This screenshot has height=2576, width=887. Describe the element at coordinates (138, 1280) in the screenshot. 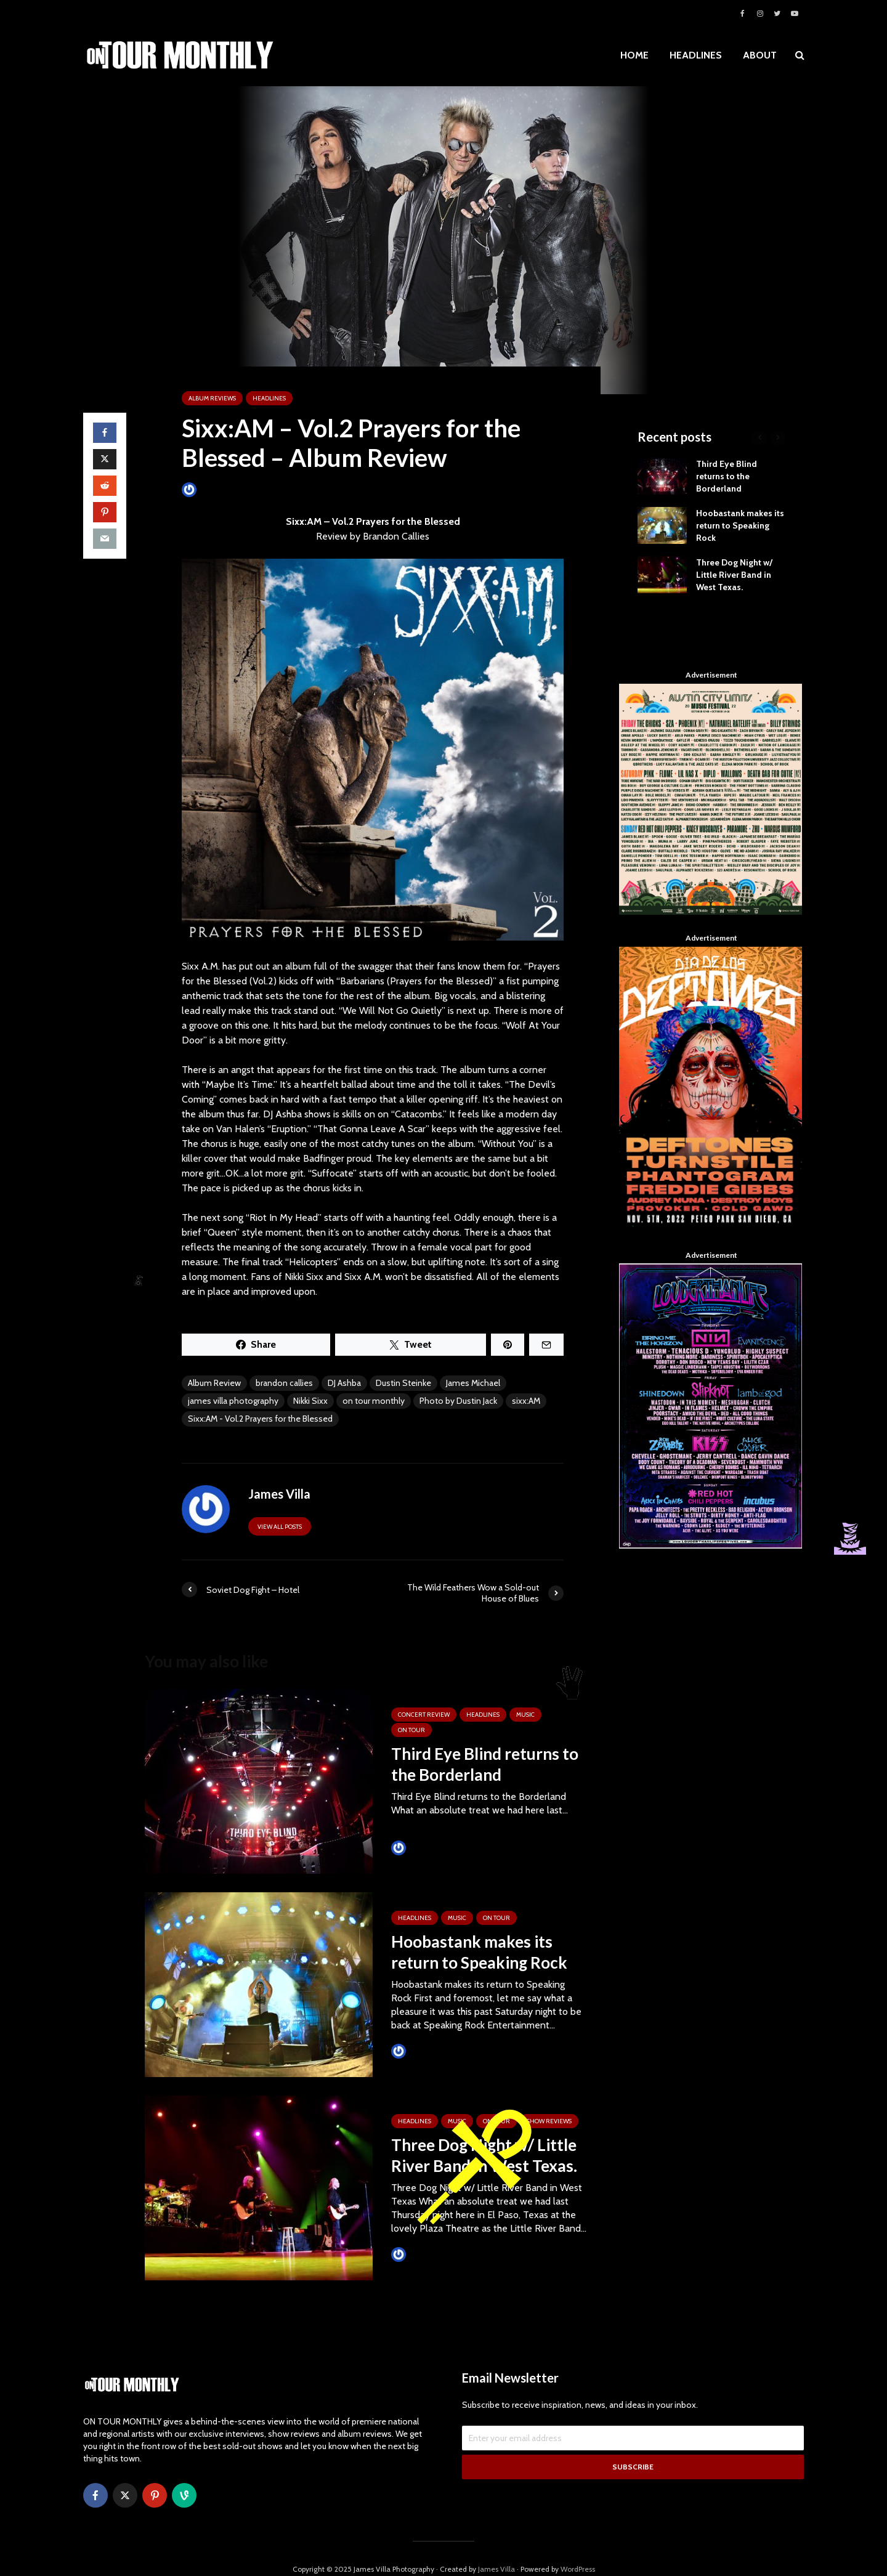

I see `indicates soap or hand washing station` at that location.